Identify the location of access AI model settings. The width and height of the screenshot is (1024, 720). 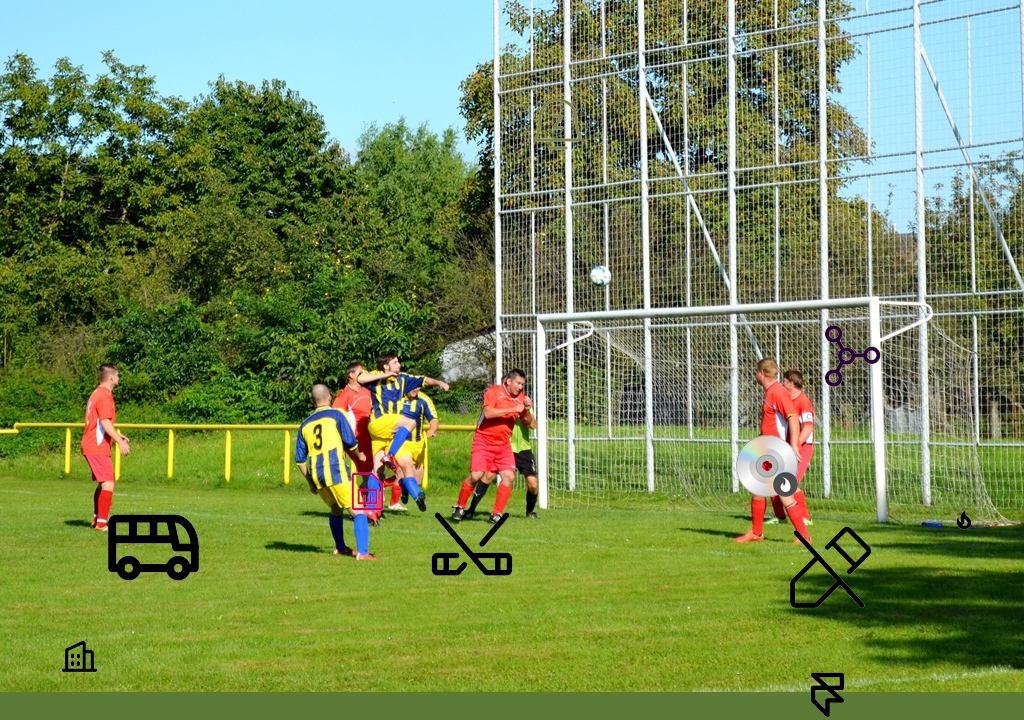
(852, 356).